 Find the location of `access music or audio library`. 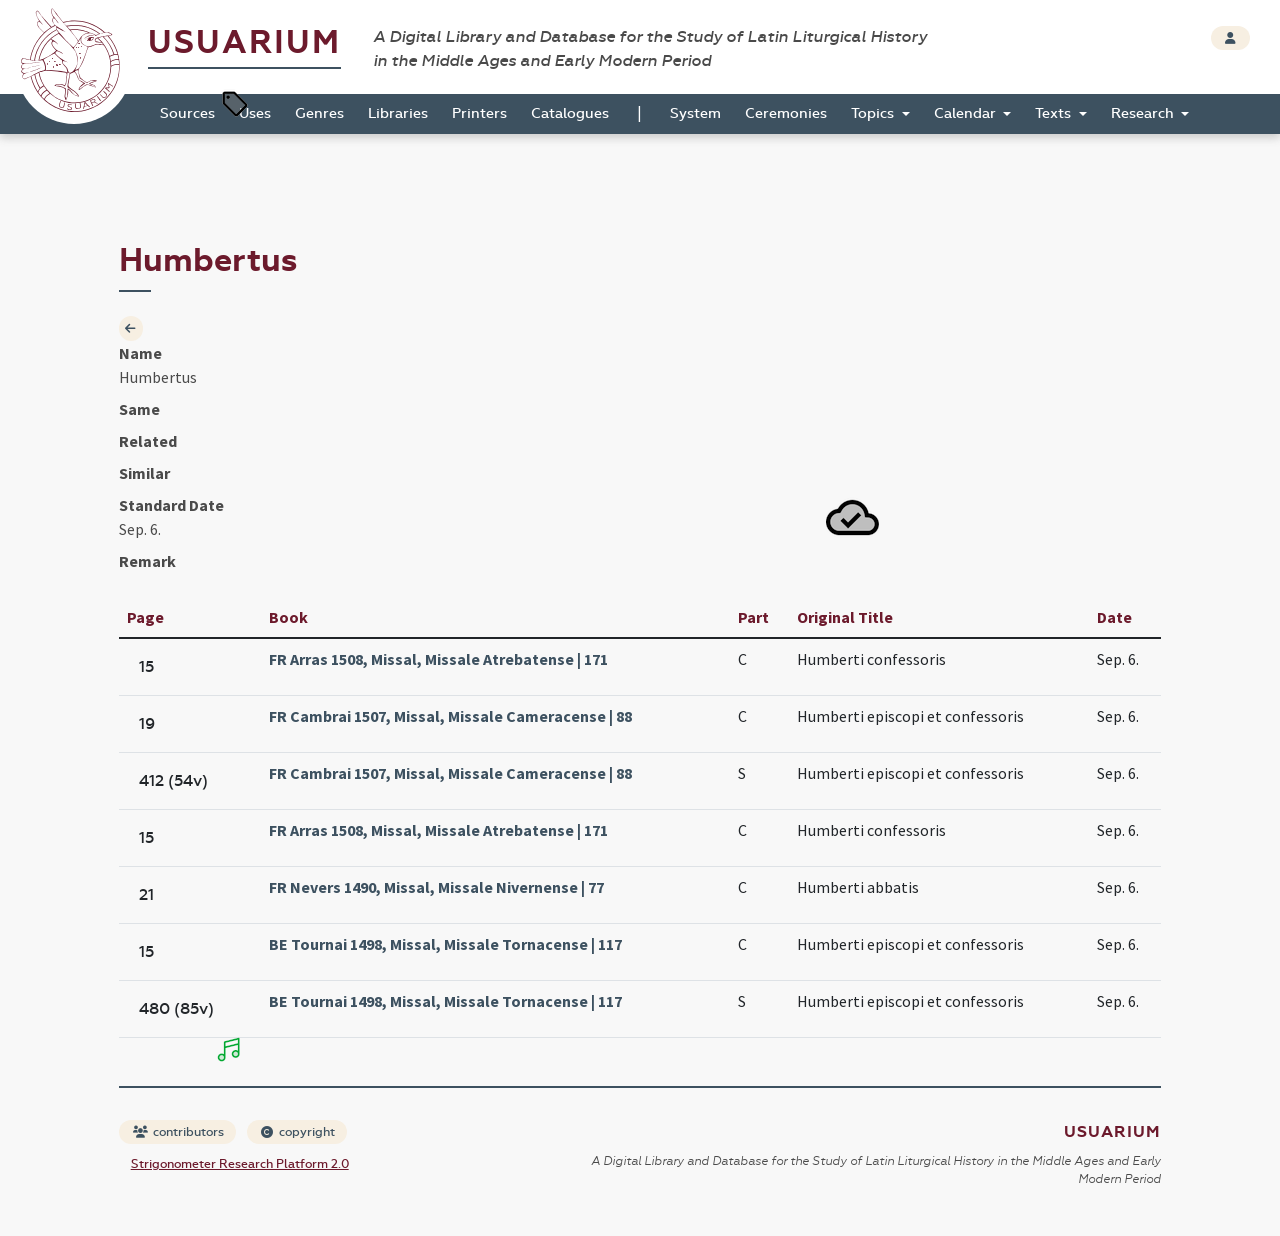

access music or audio library is located at coordinates (230, 1050).